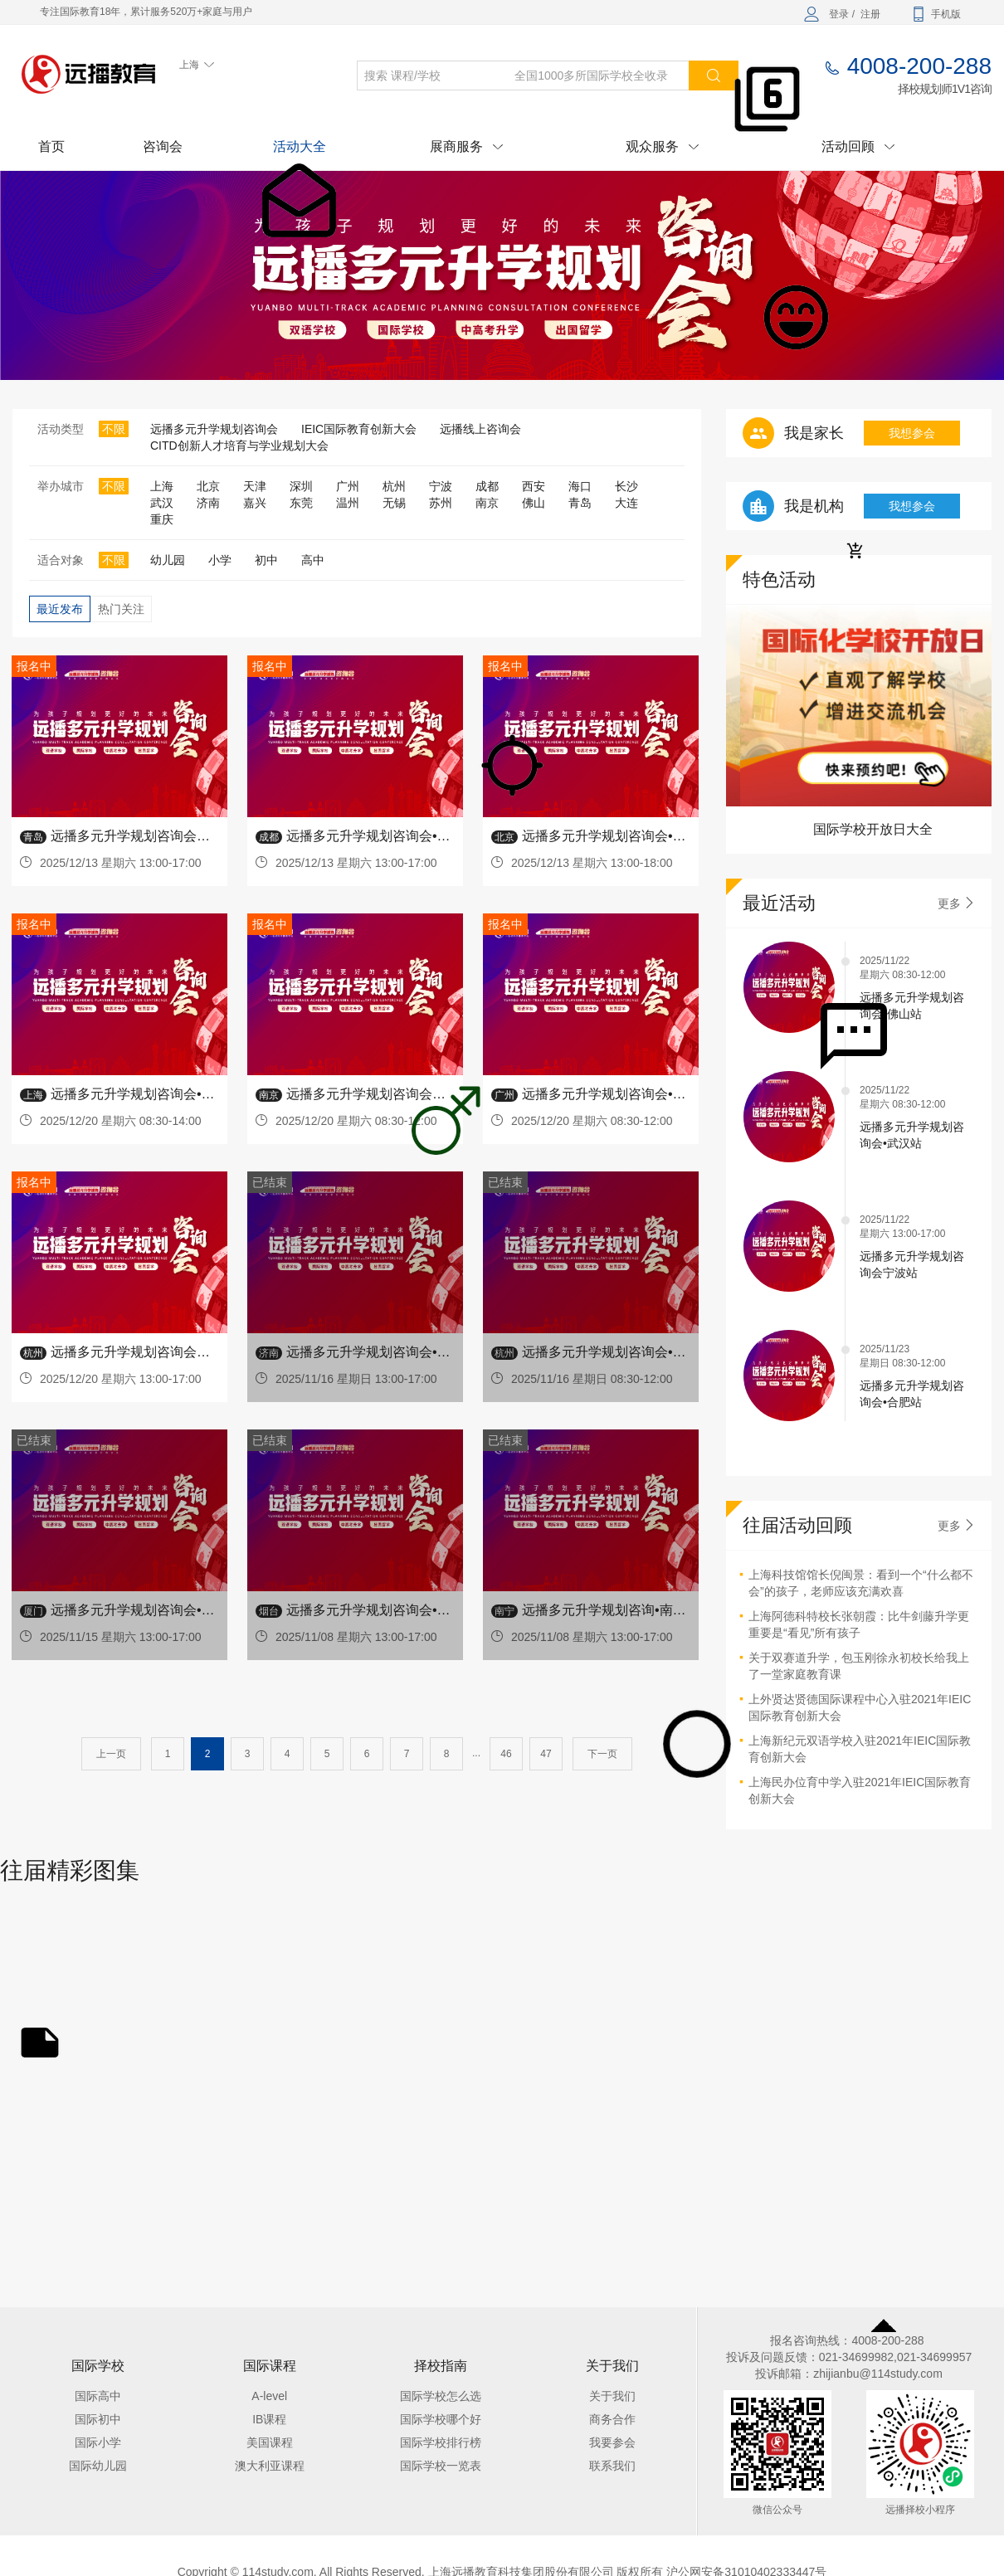 The height and width of the screenshot is (2576, 1004). What do you see at coordinates (796, 317) in the screenshot?
I see `add a laughing emoji reaction` at bounding box center [796, 317].